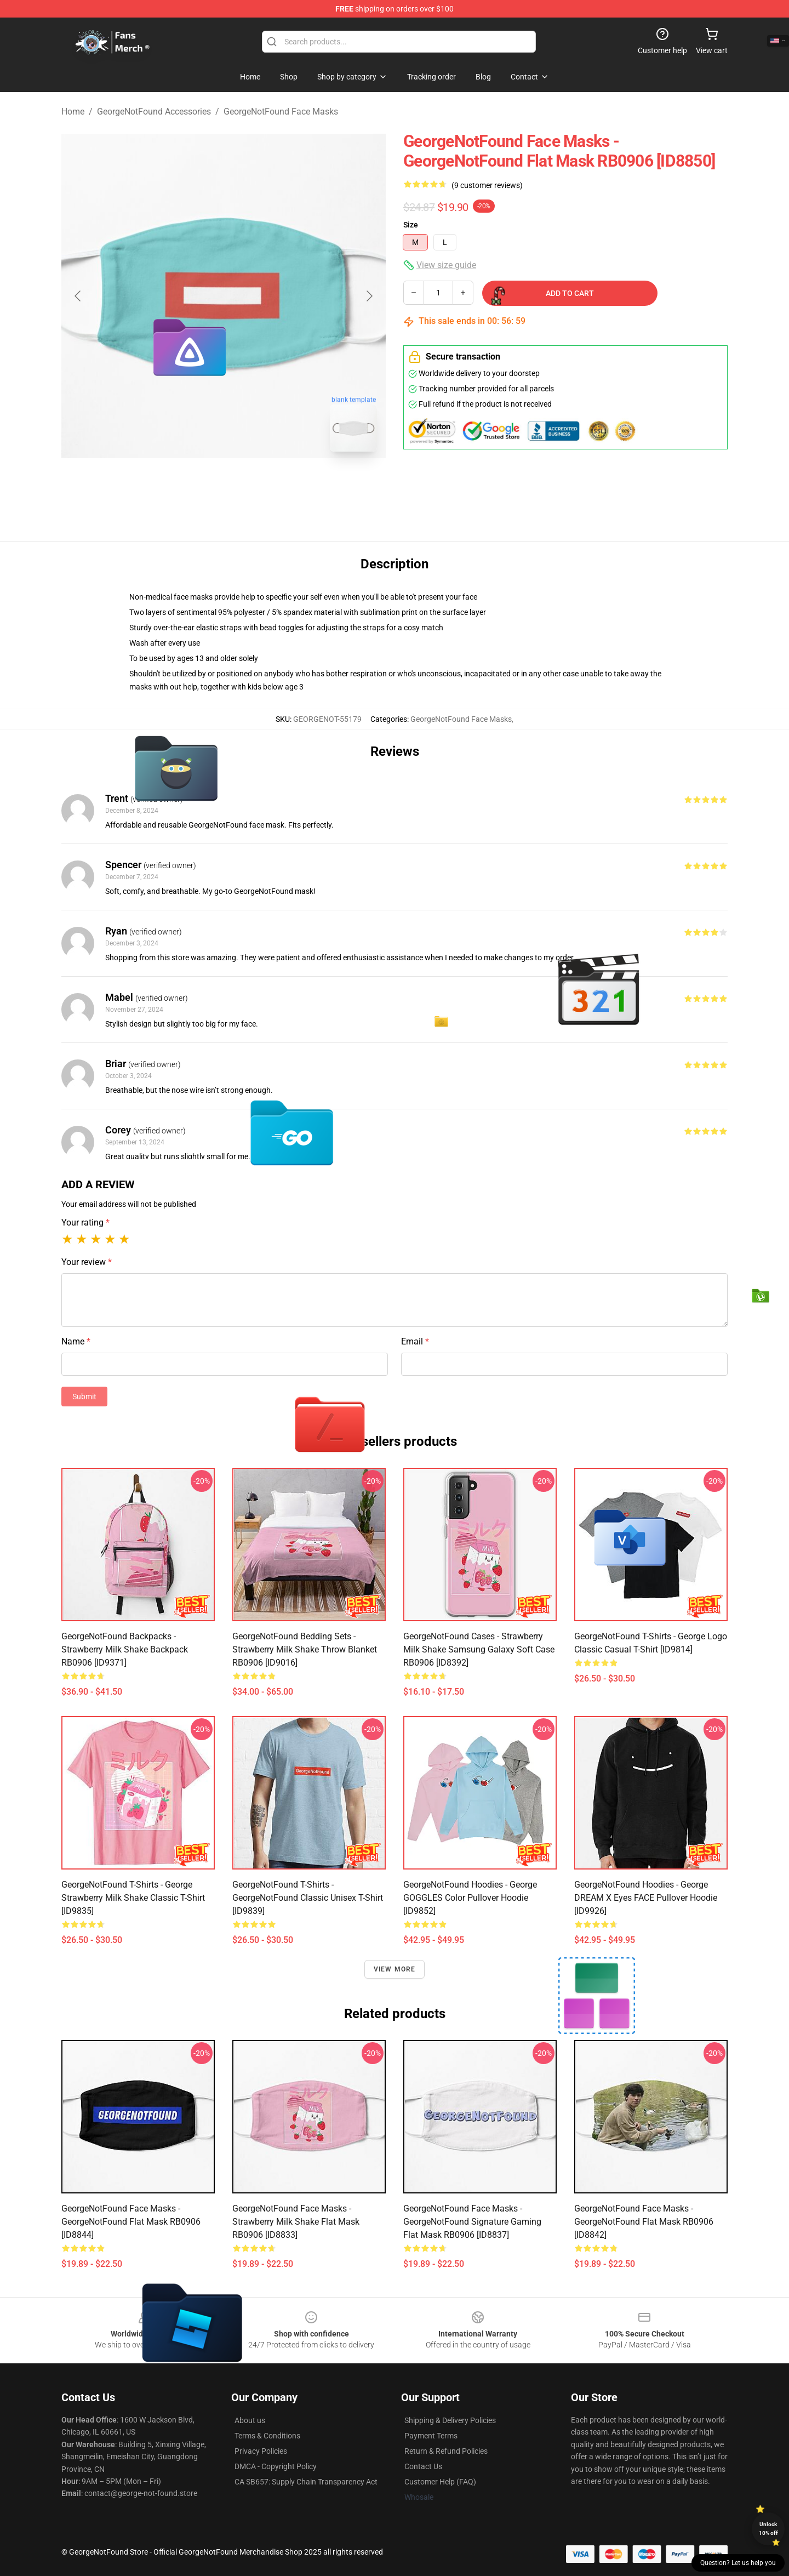  Describe the element at coordinates (761, 1296) in the screenshot. I see `folder containing uTorrent downloads` at that location.